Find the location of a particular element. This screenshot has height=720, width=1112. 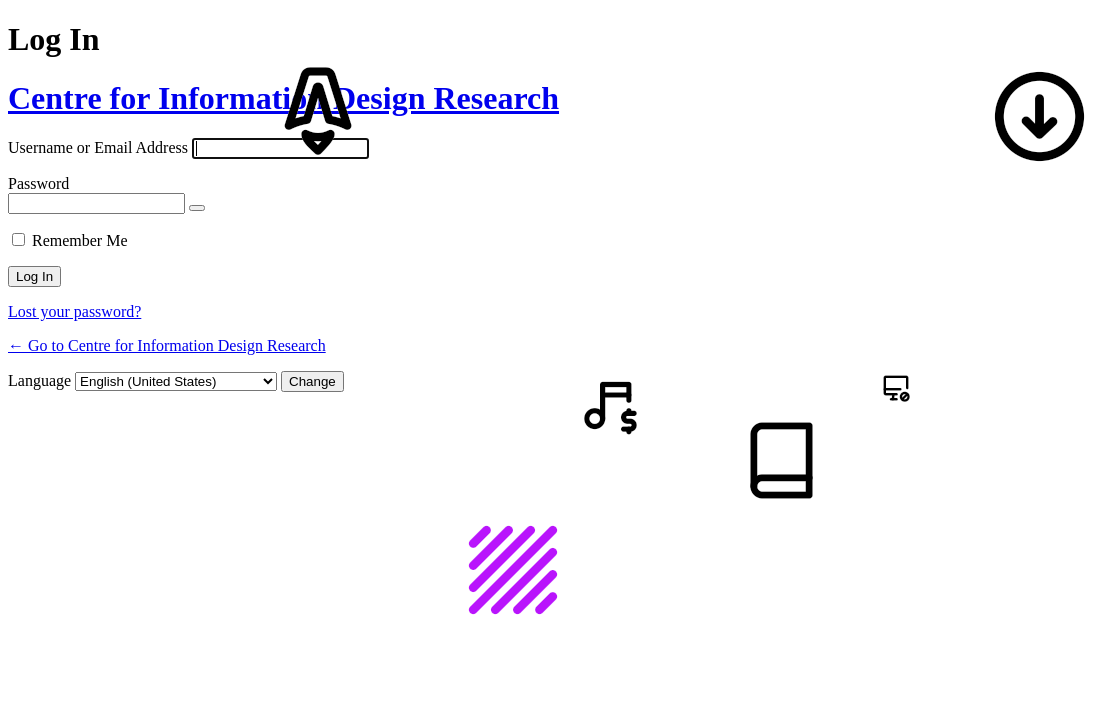

cancel or disconnect from desktop computer is located at coordinates (896, 388).